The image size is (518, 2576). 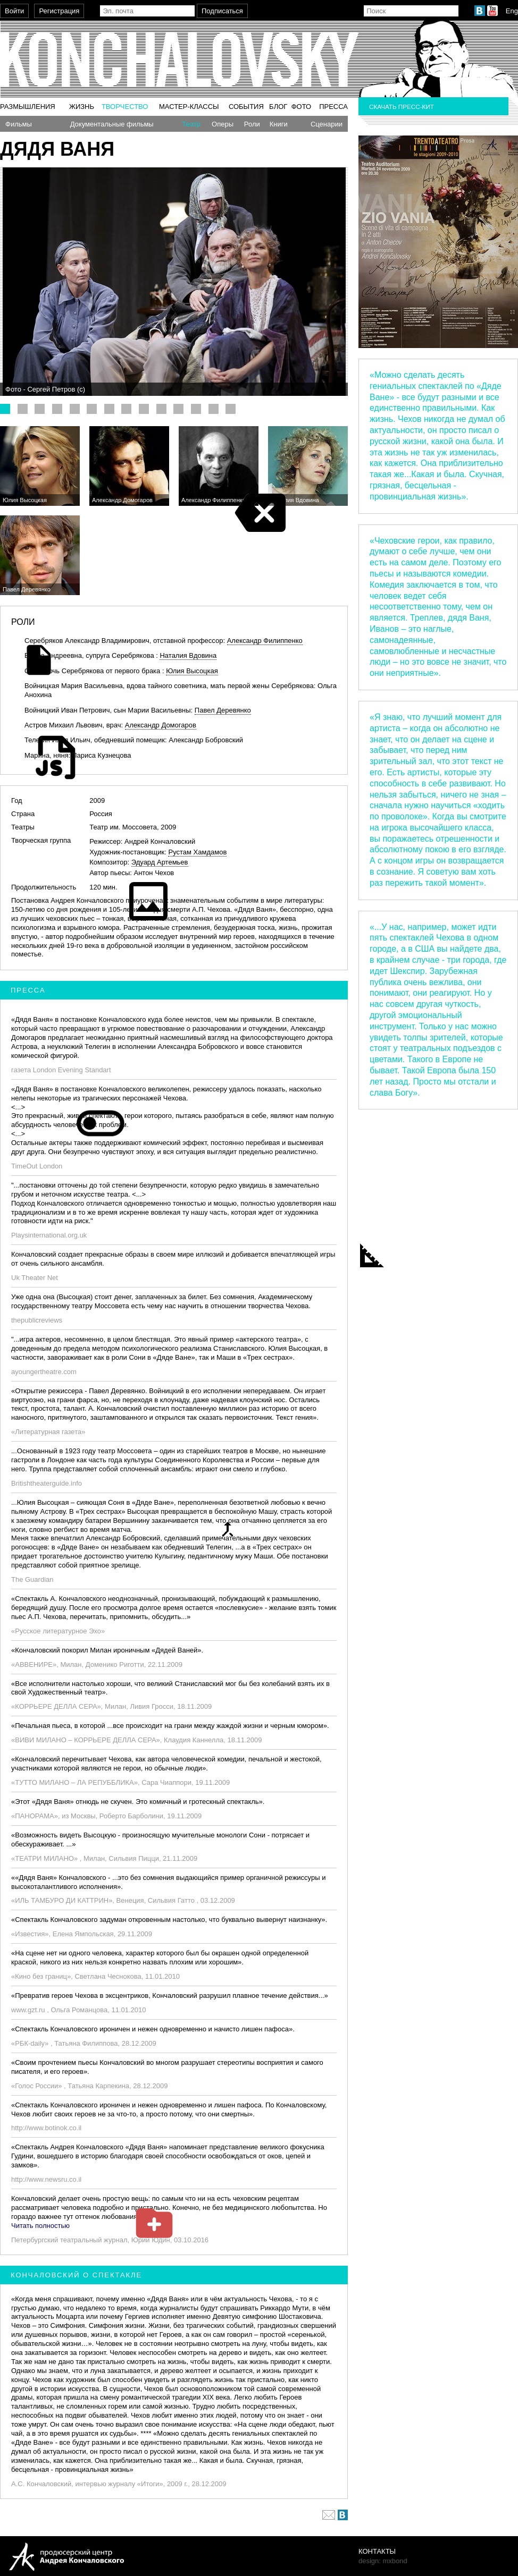 What do you see at coordinates (228, 1529) in the screenshot?
I see `merge multiple calls into a conference call` at bounding box center [228, 1529].